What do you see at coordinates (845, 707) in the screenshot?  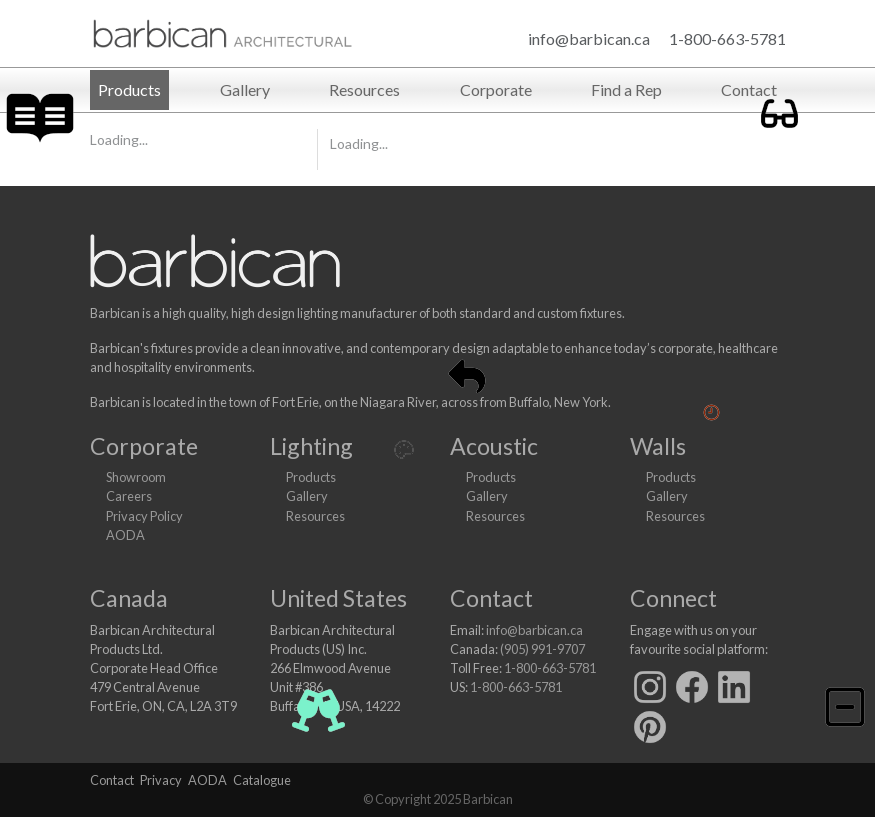 I see `remove item from list or selection` at bounding box center [845, 707].